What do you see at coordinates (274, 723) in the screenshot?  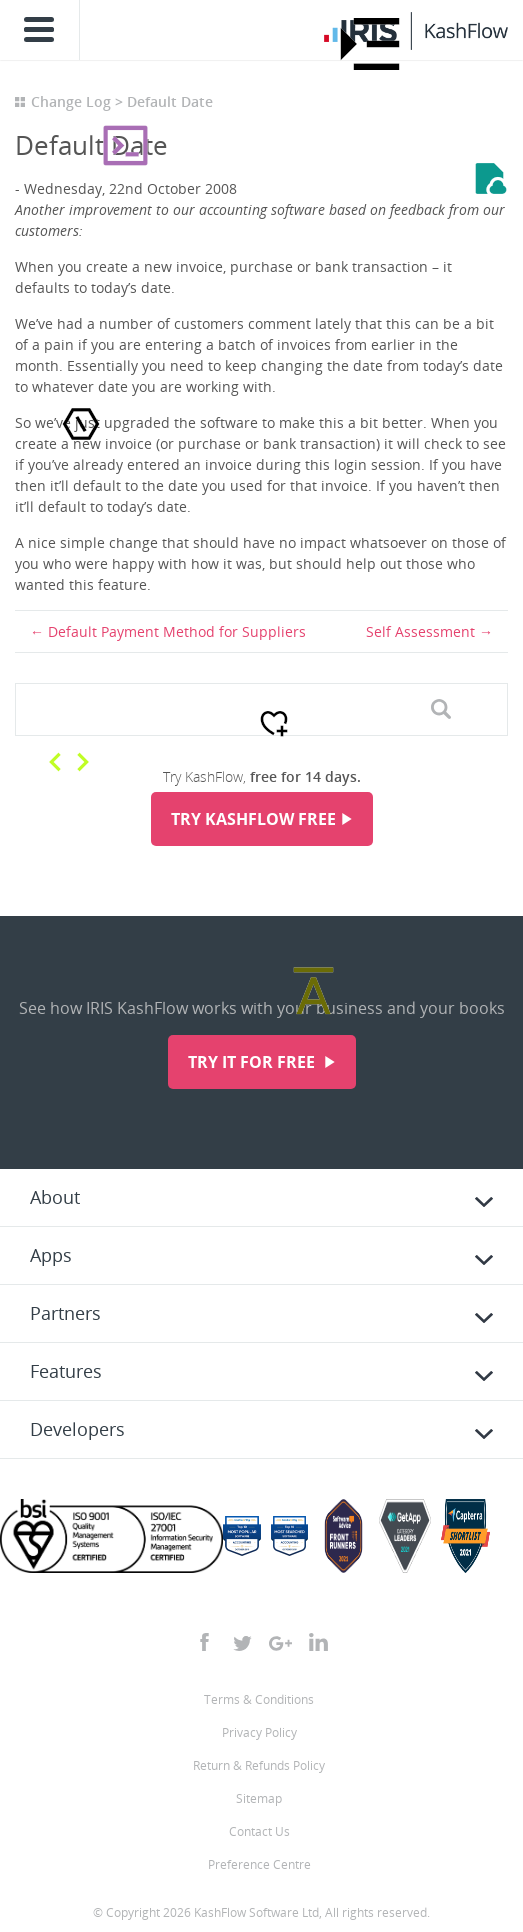 I see `add to favorites` at bounding box center [274, 723].